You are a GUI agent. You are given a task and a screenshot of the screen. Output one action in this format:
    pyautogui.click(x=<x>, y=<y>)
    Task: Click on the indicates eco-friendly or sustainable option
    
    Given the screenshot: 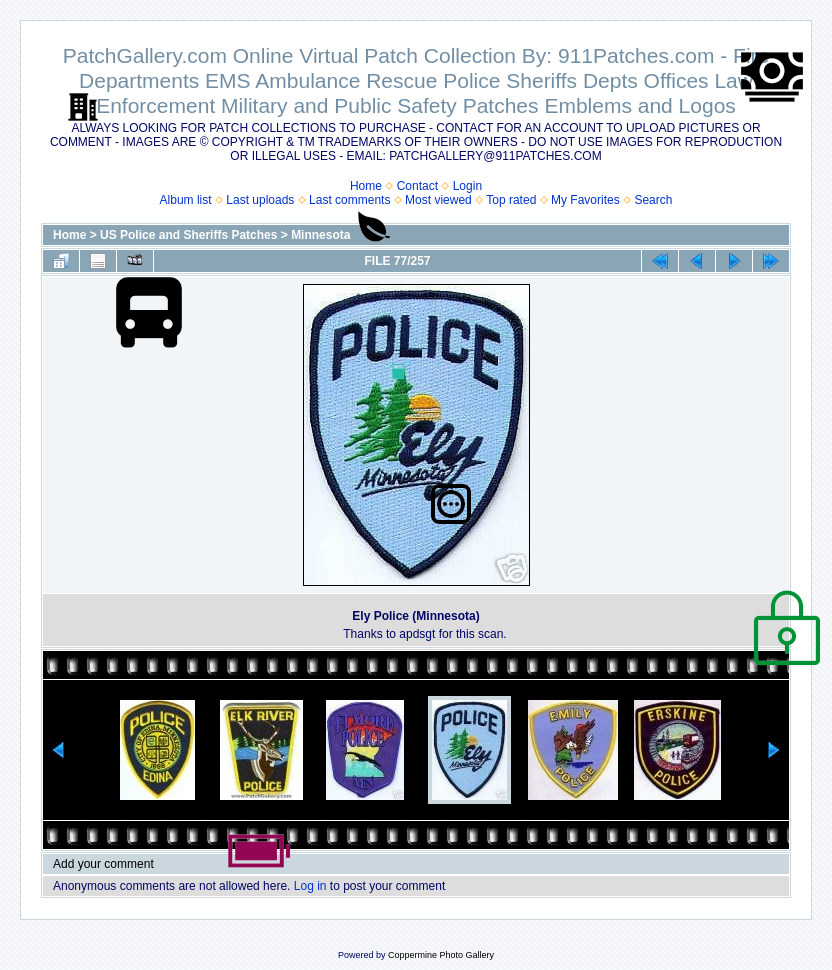 What is the action you would take?
    pyautogui.click(x=374, y=227)
    